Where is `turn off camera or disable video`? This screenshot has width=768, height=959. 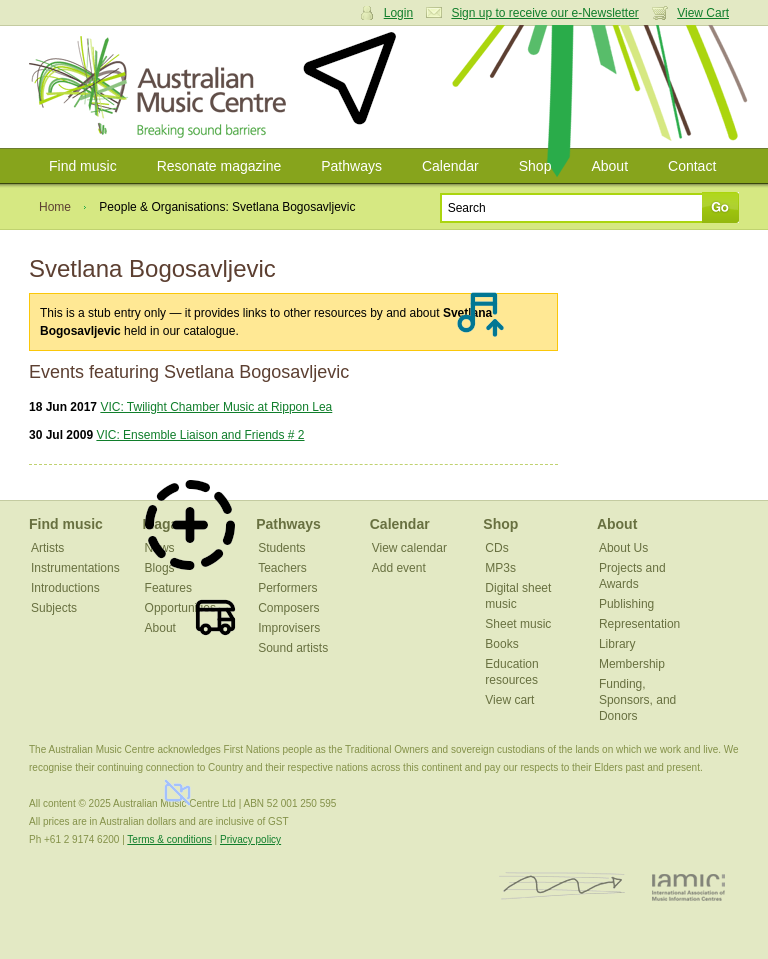
turn off camera or disable video is located at coordinates (177, 792).